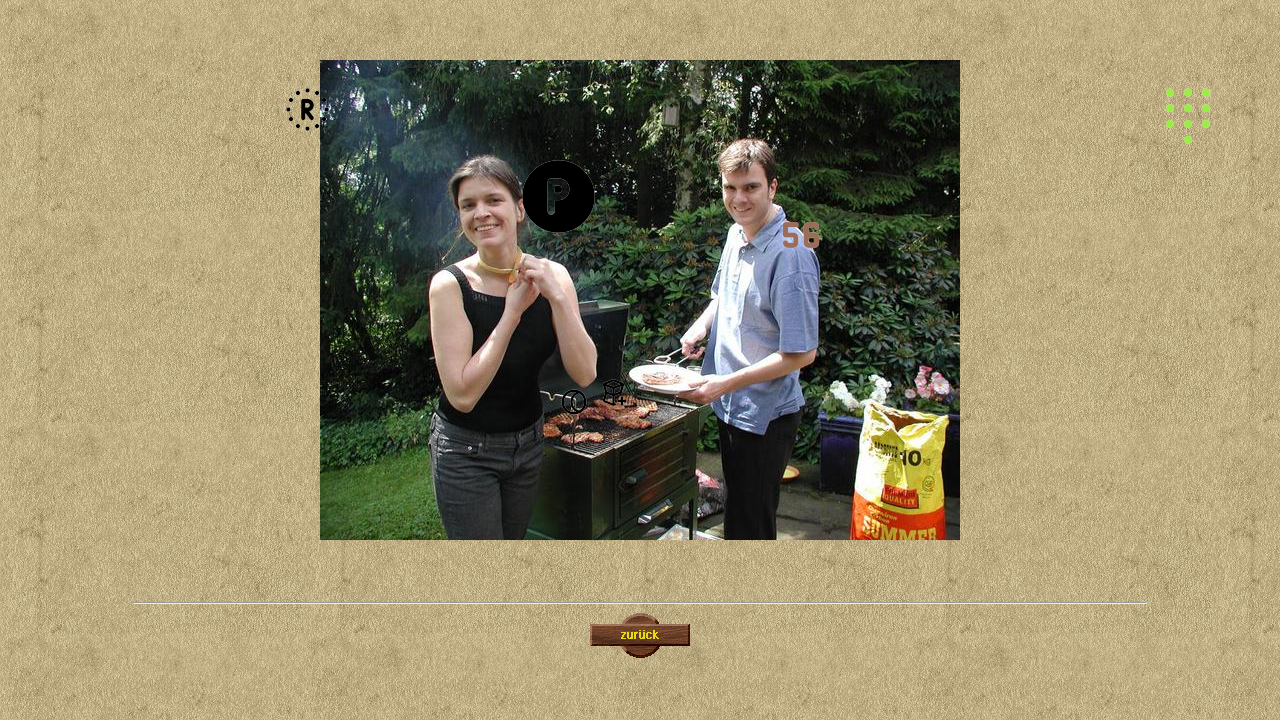 Image resolution: width=1280 pixels, height=720 pixels. I want to click on indicates parking available or parking location, so click(558, 196).